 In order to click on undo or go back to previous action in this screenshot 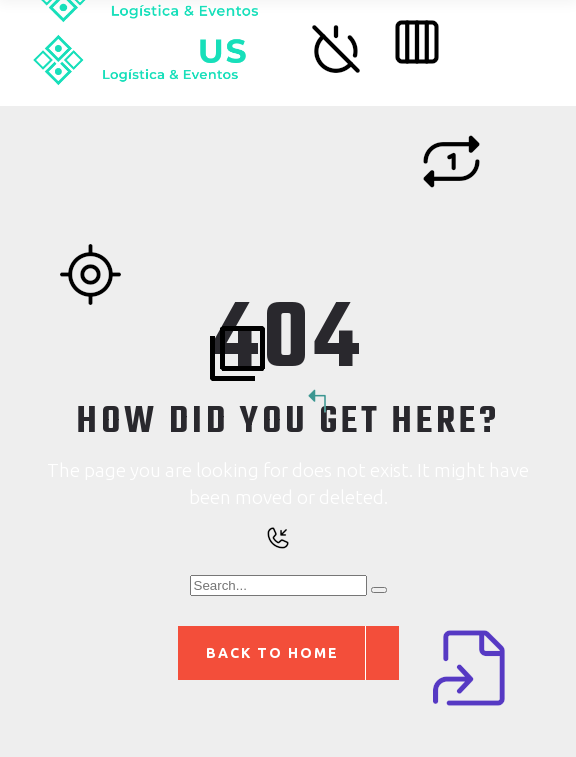, I will do `click(318, 401)`.